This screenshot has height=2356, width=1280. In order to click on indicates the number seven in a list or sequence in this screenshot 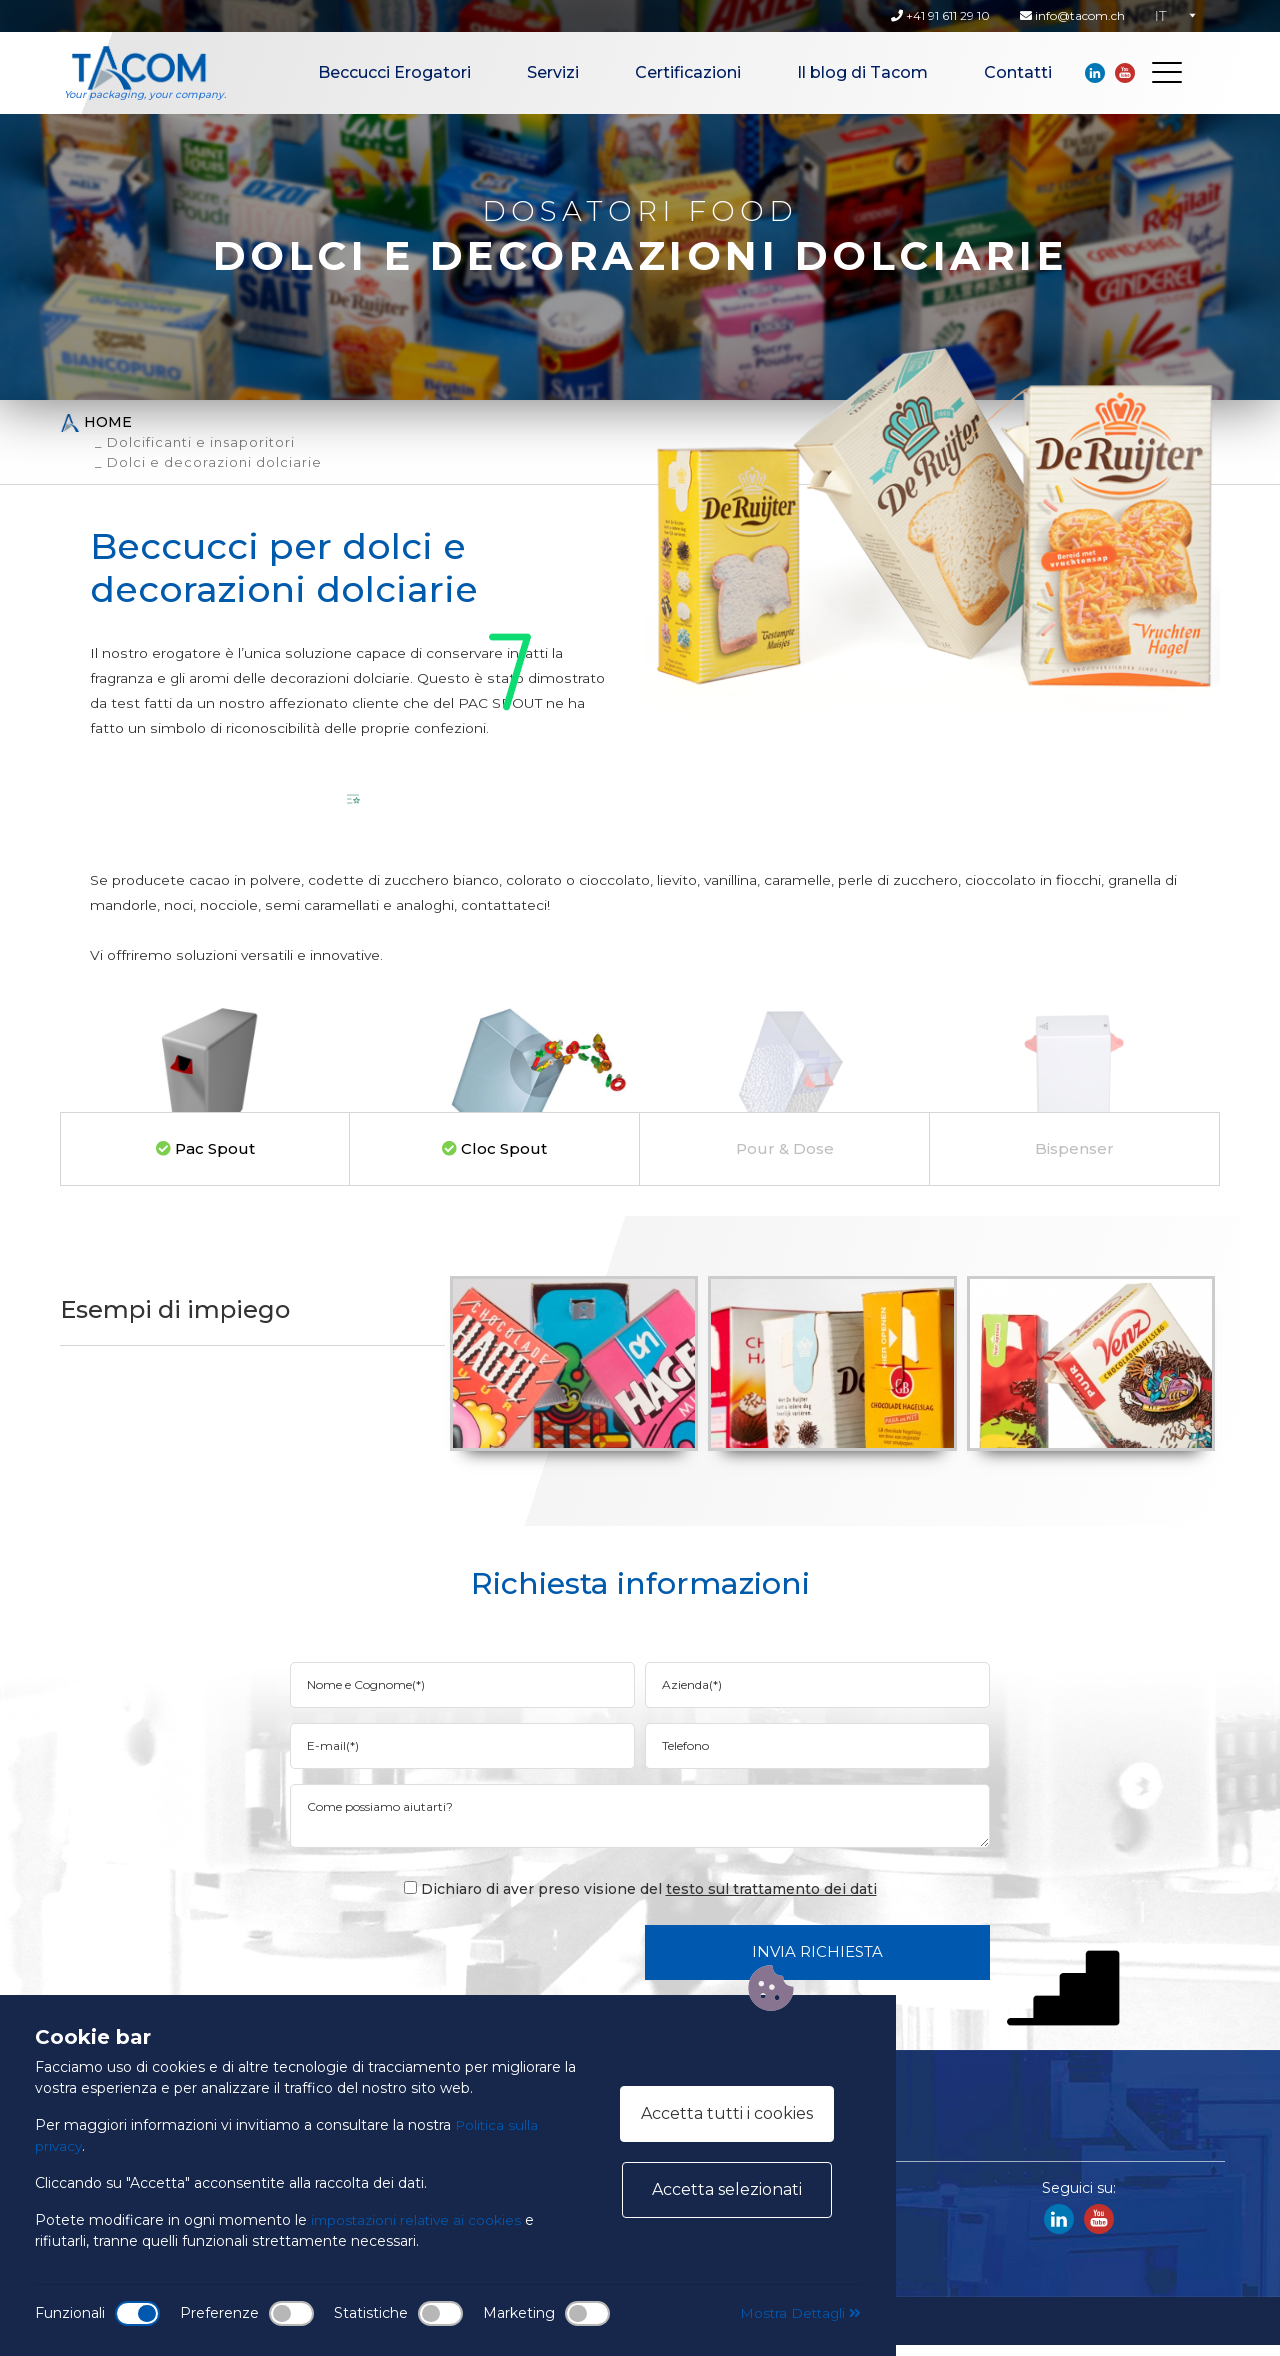, I will do `click(510, 672)`.